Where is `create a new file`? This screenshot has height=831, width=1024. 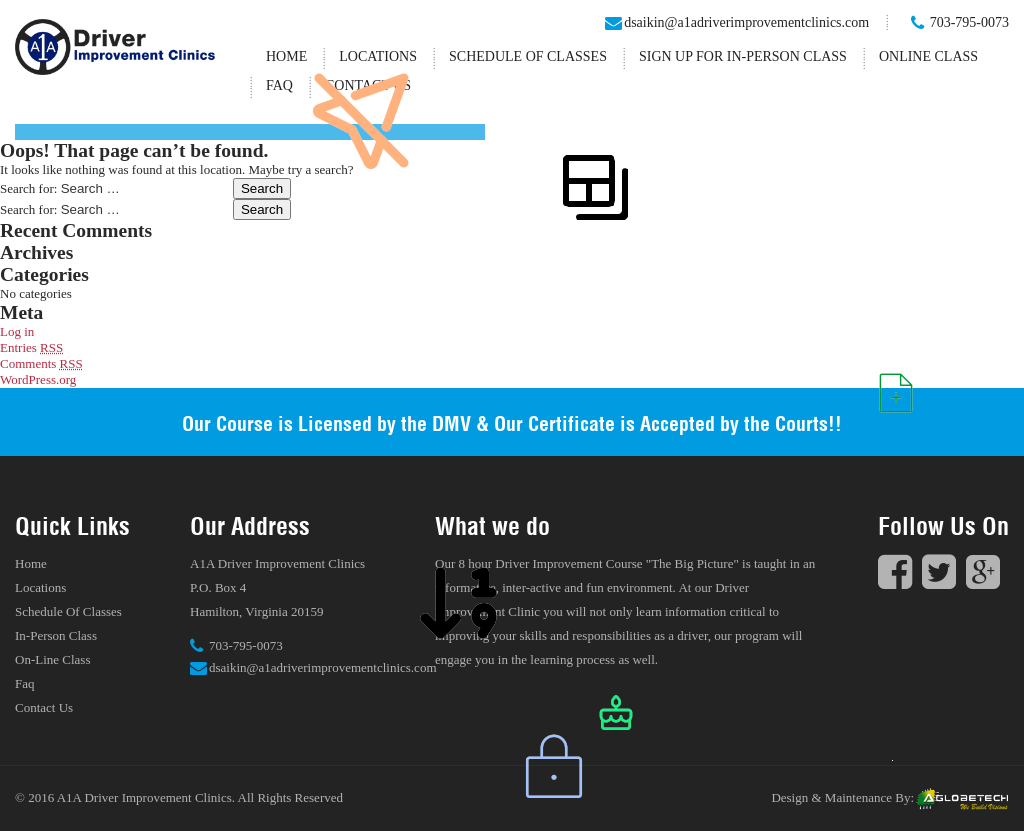 create a new file is located at coordinates (896, 393).